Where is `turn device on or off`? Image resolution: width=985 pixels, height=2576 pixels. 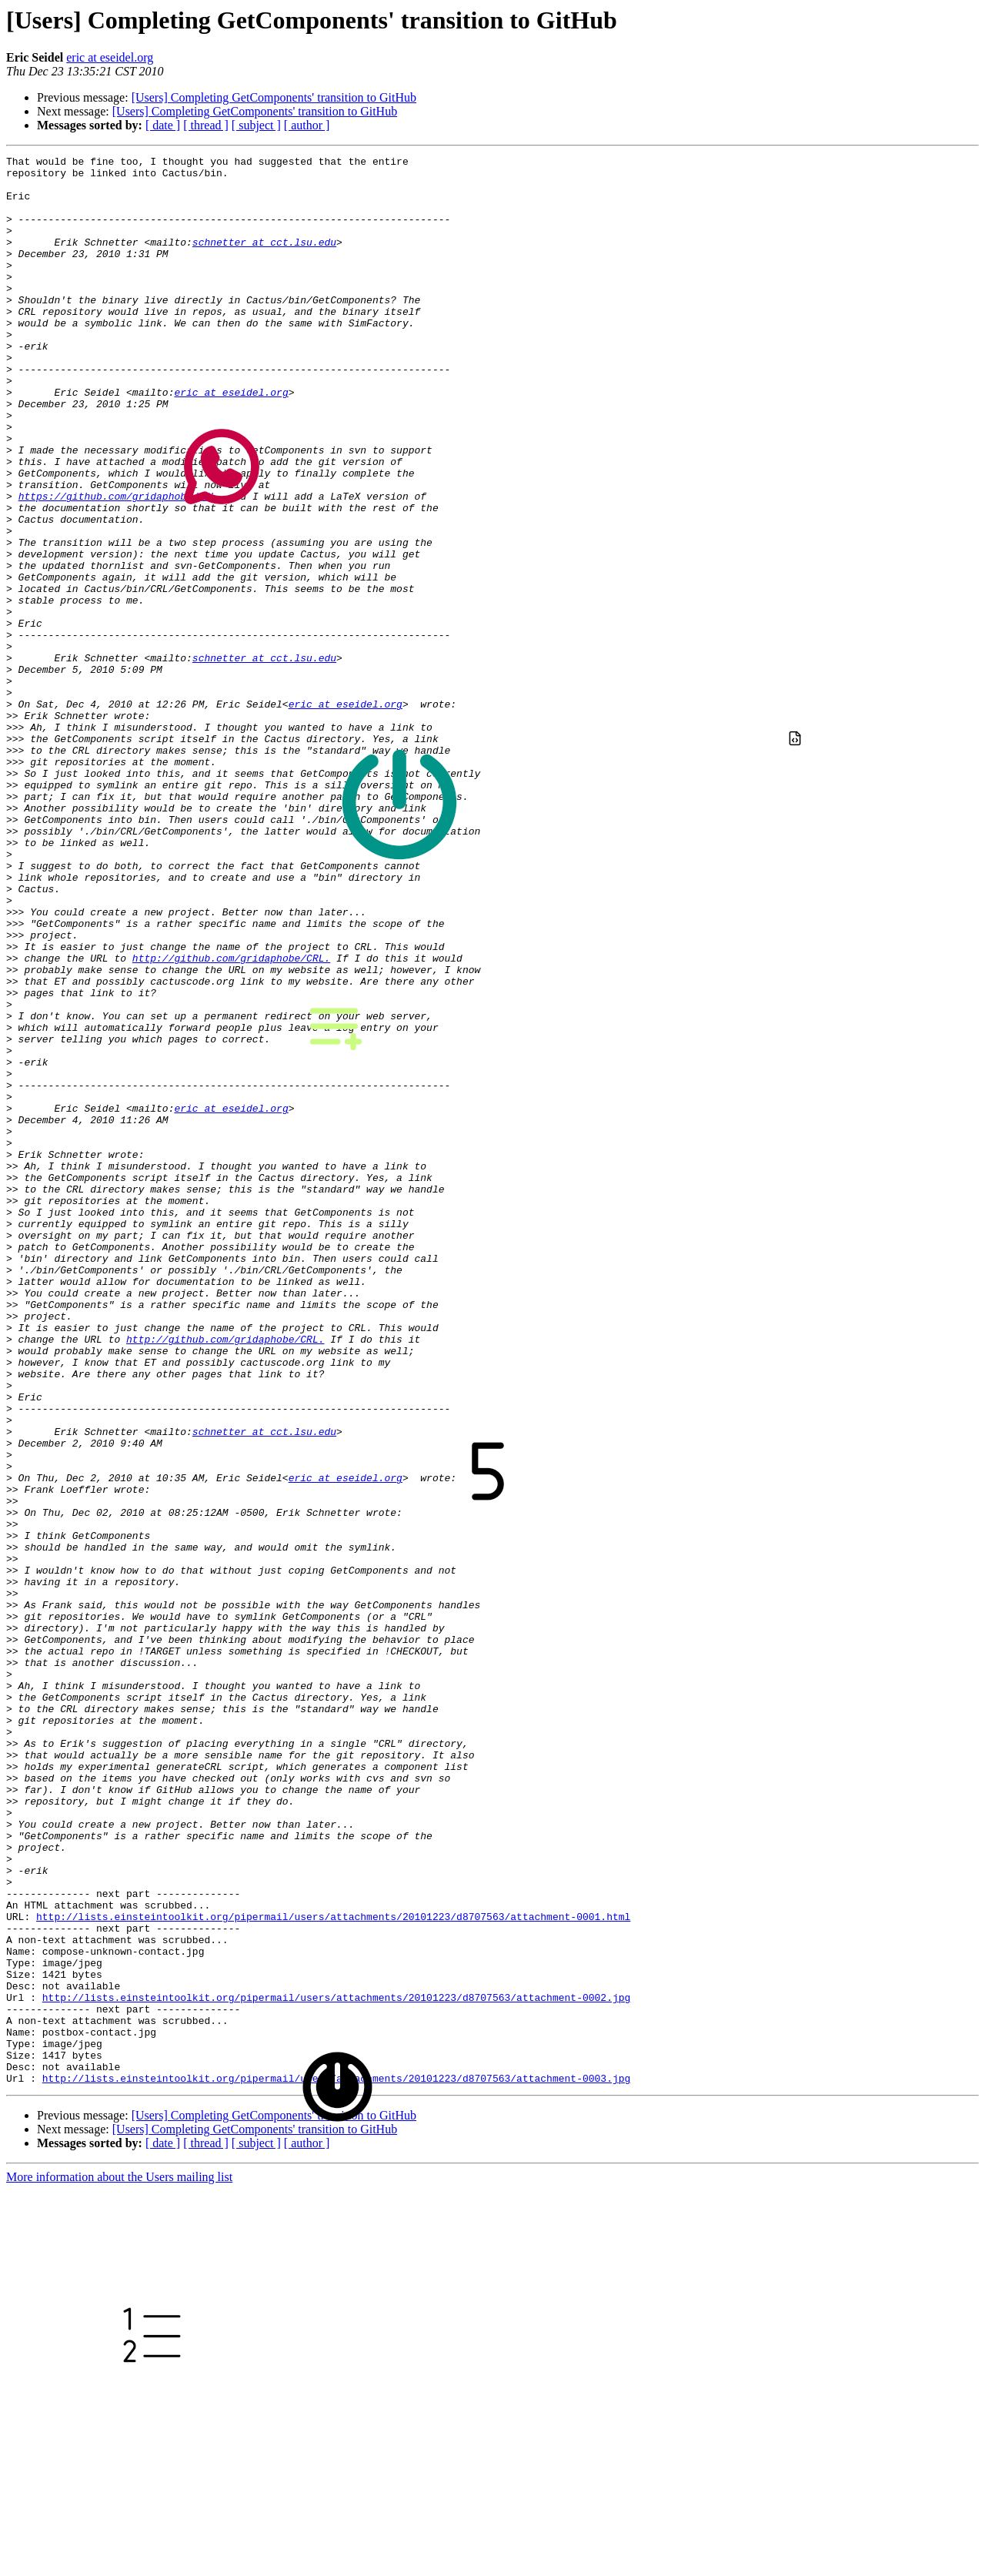
turn device on or off is located at coordinates (337, 2086).